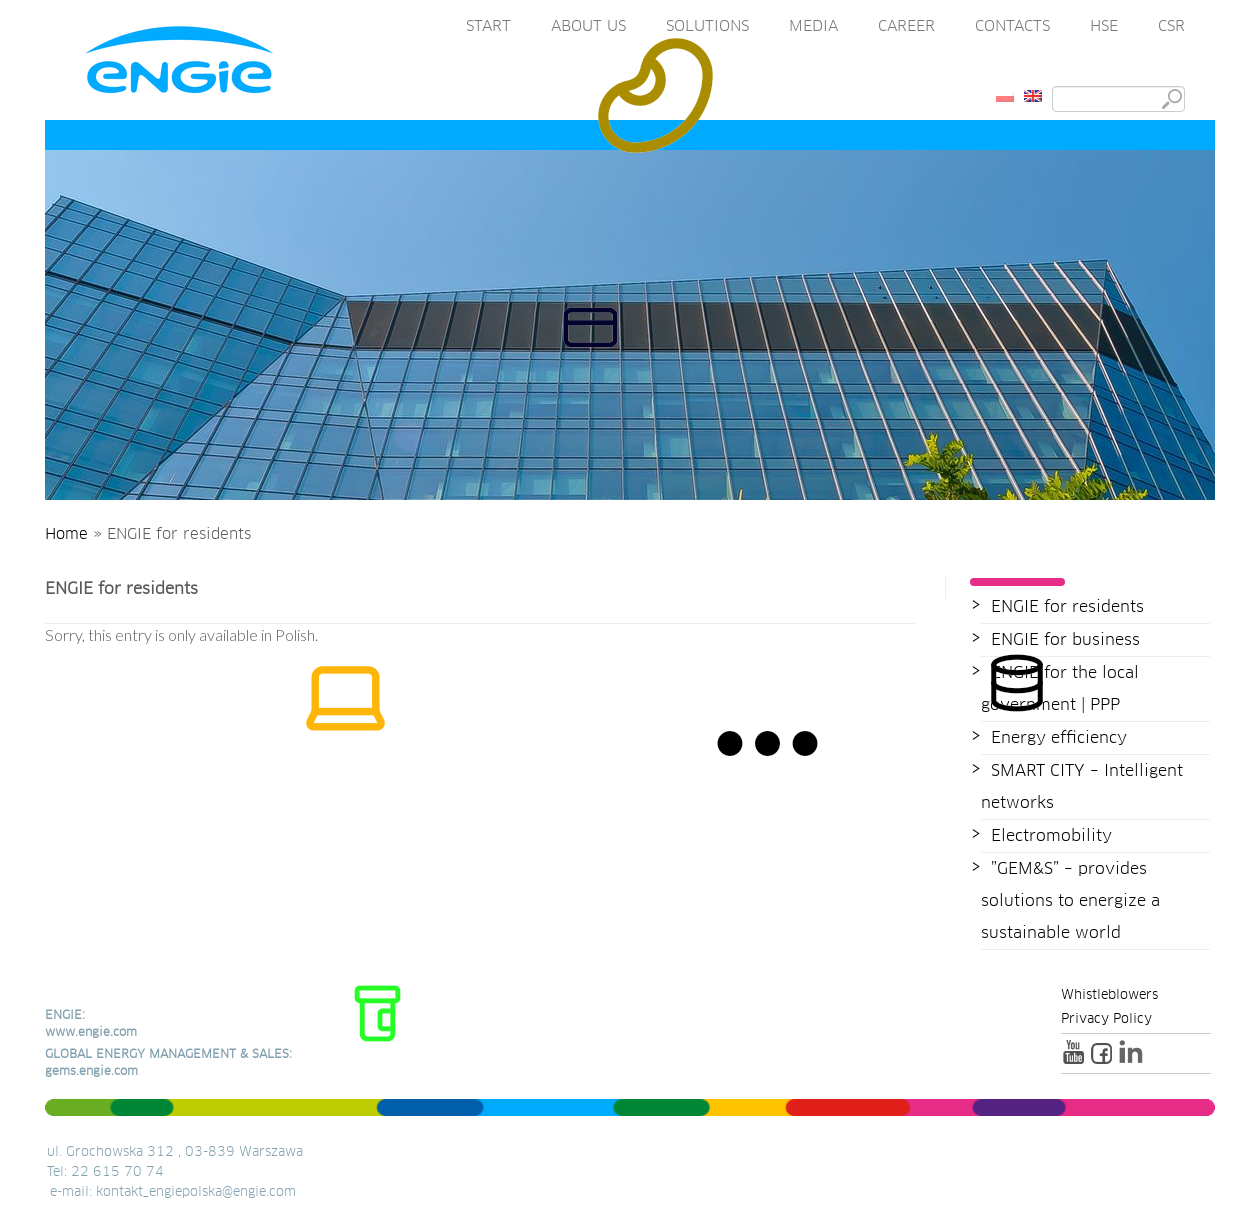 The image size is (1260, 1208). Describe the element at coordinates (655, 95) in the screenshot. I see `indicates bean or legume ingredient` at that location.